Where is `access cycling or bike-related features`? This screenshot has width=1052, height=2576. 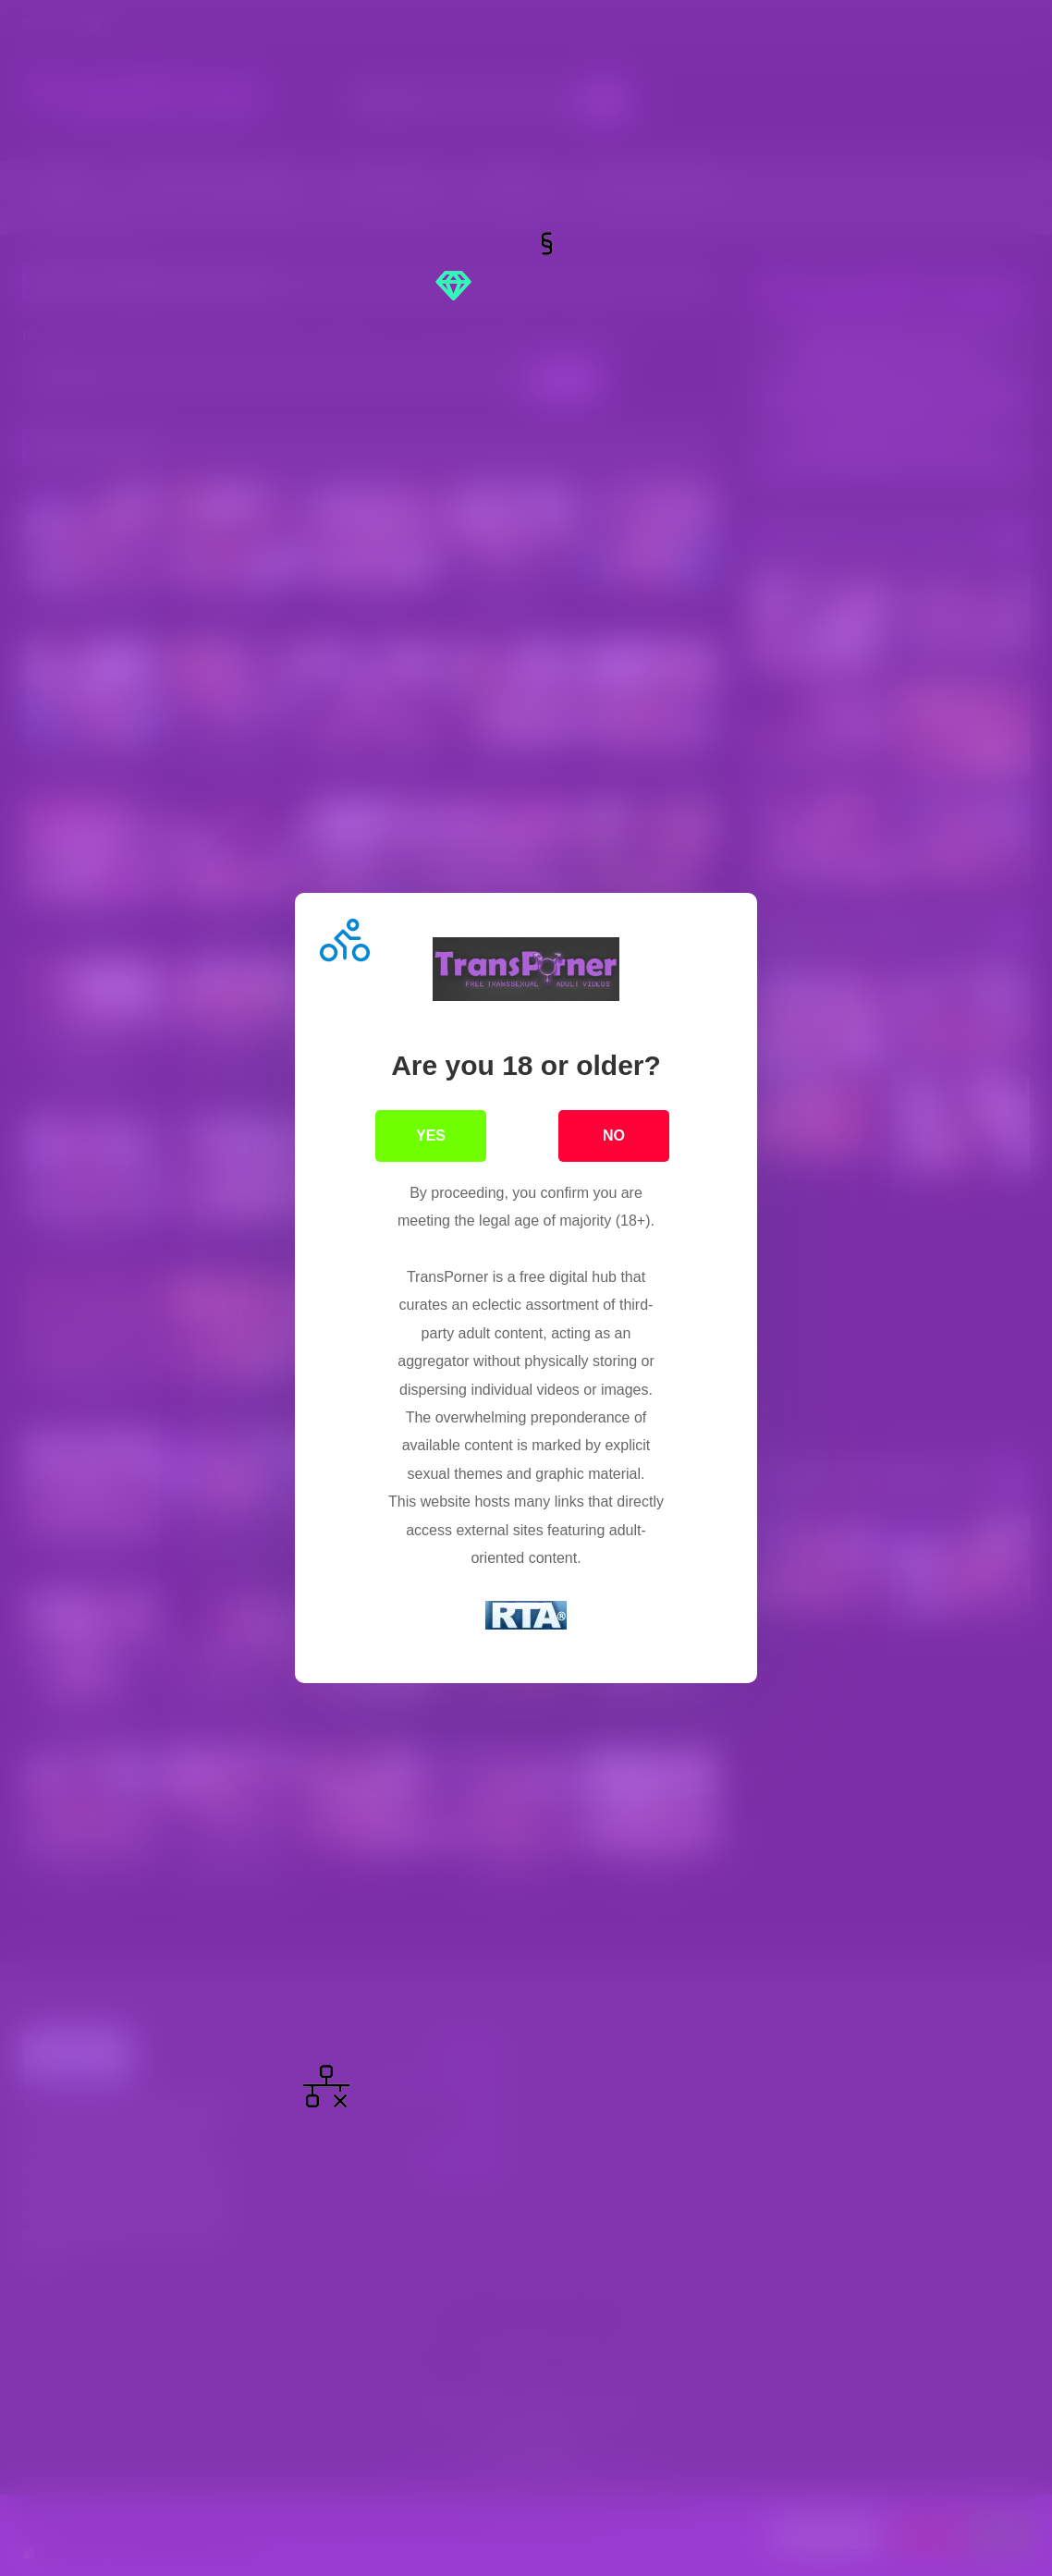 access cycling or bike-related features is located at coordinates (345, 942).